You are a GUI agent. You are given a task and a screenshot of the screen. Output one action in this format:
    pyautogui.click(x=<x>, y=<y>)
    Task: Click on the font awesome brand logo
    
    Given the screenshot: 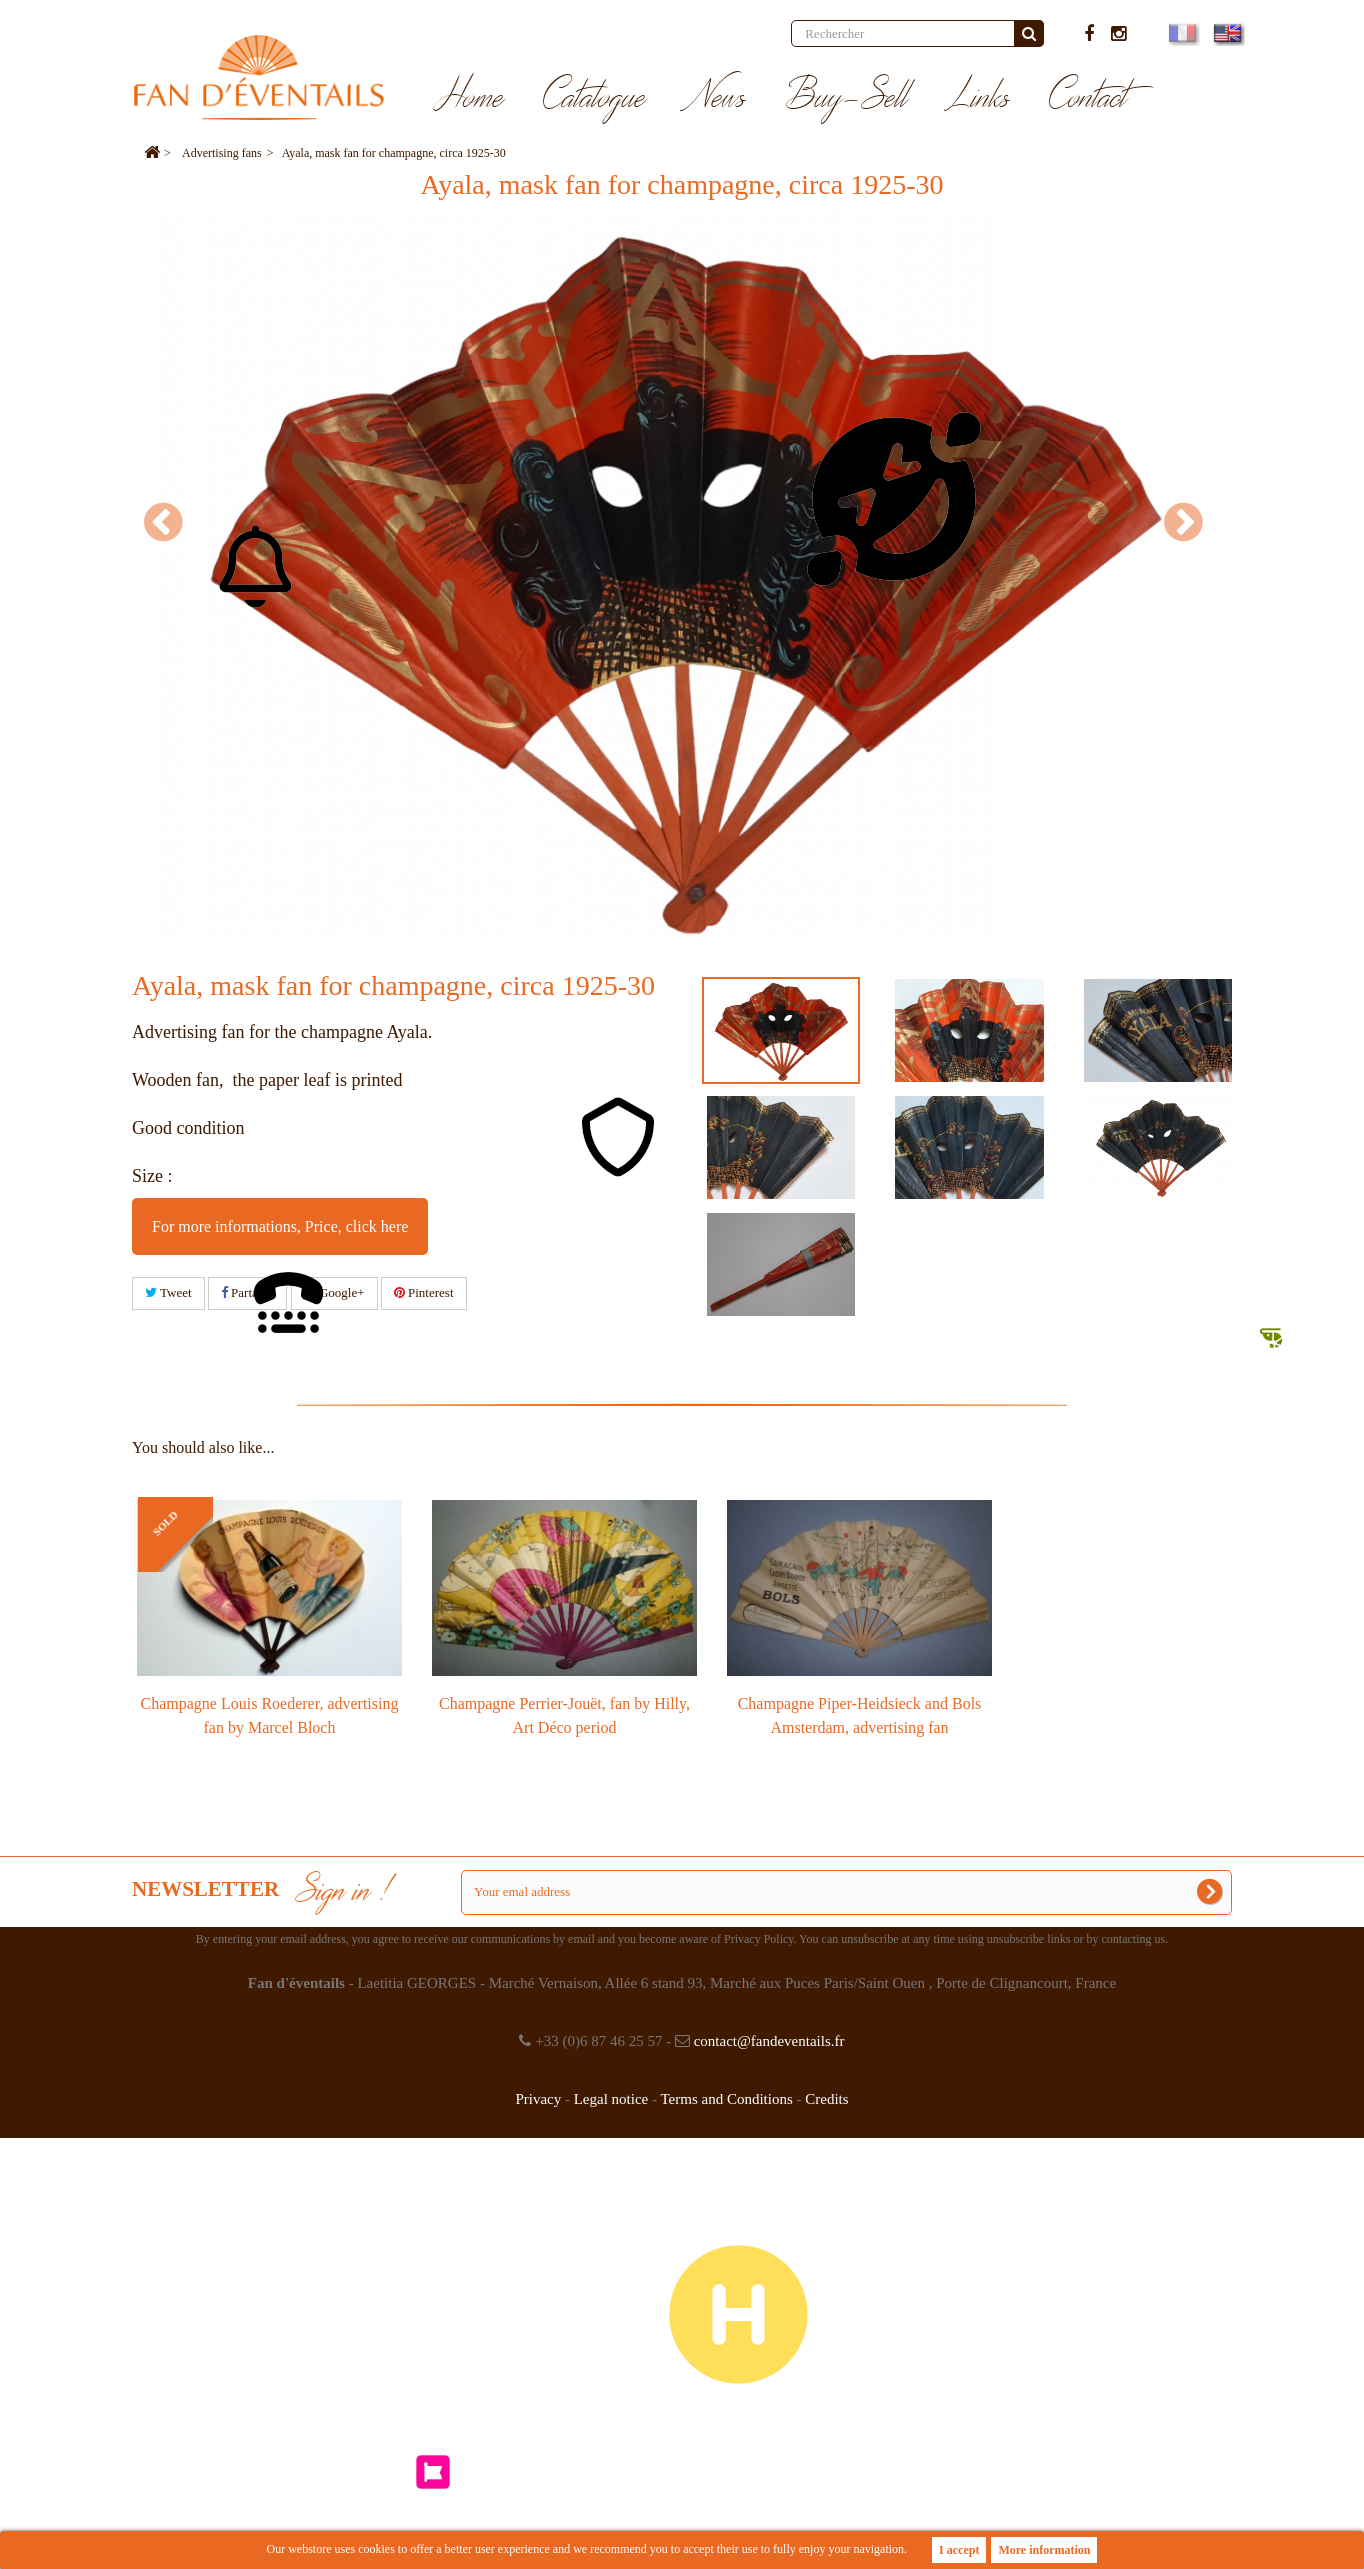 What is the action you would take?
    pyautogui.click(x=433, y=2472)
    